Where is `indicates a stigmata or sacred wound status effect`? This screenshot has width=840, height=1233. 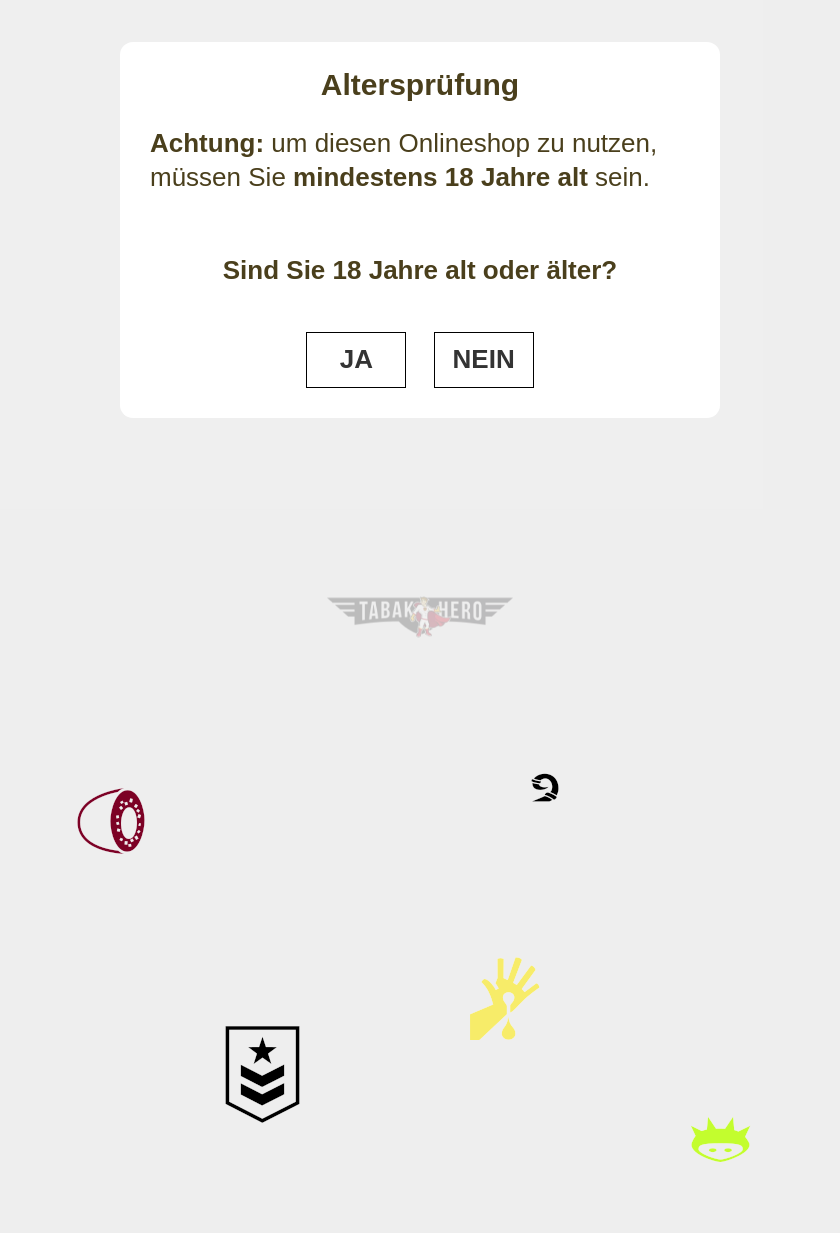 indicates a stigmata or sacred wound status effect is located at coordinates (512, 998).